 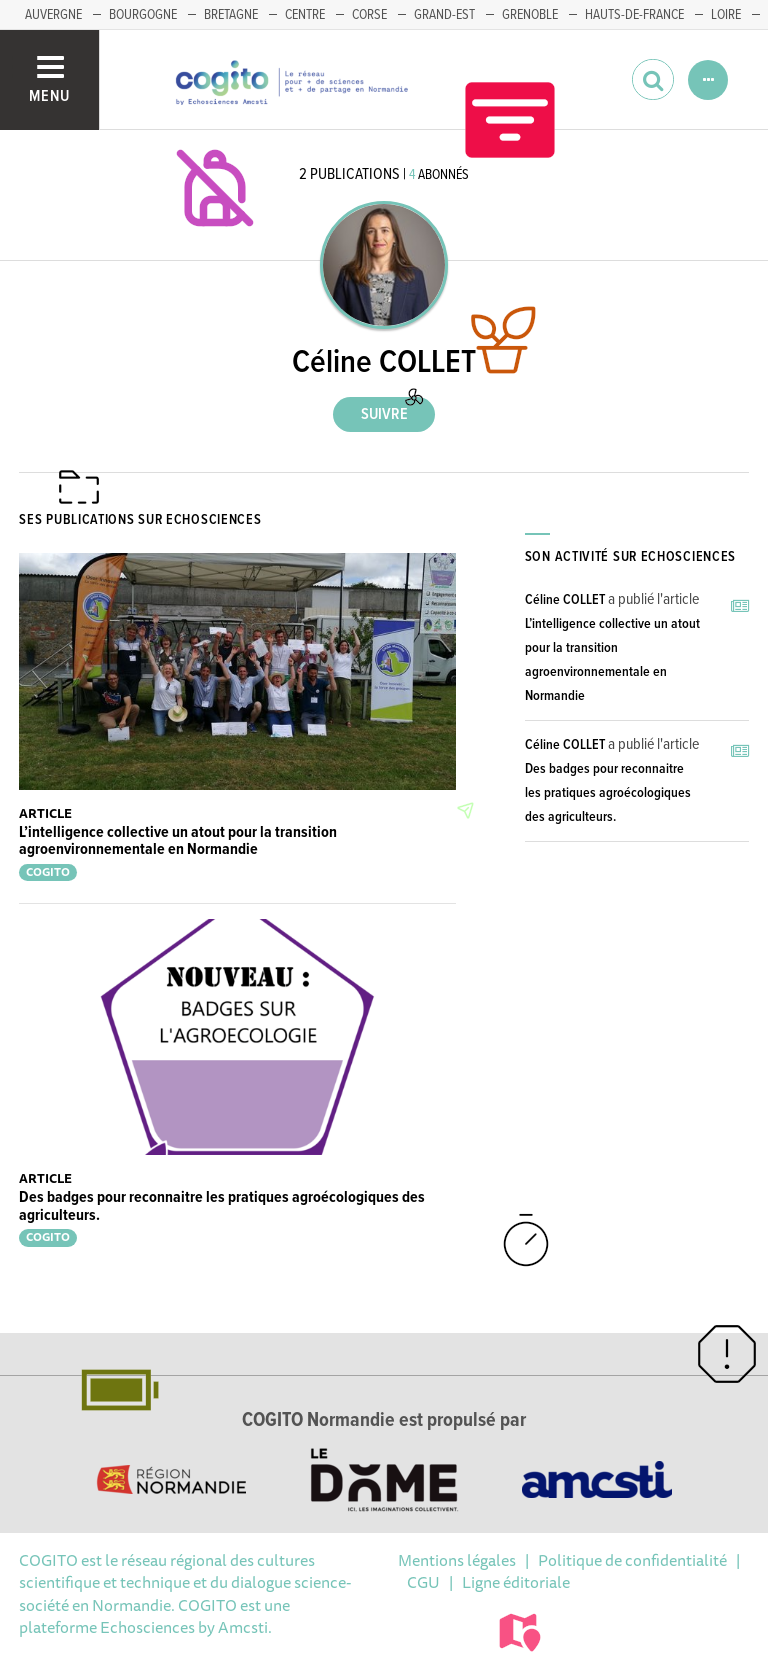 I want to click on set a countdown timer, so click(x=526, y=1242).